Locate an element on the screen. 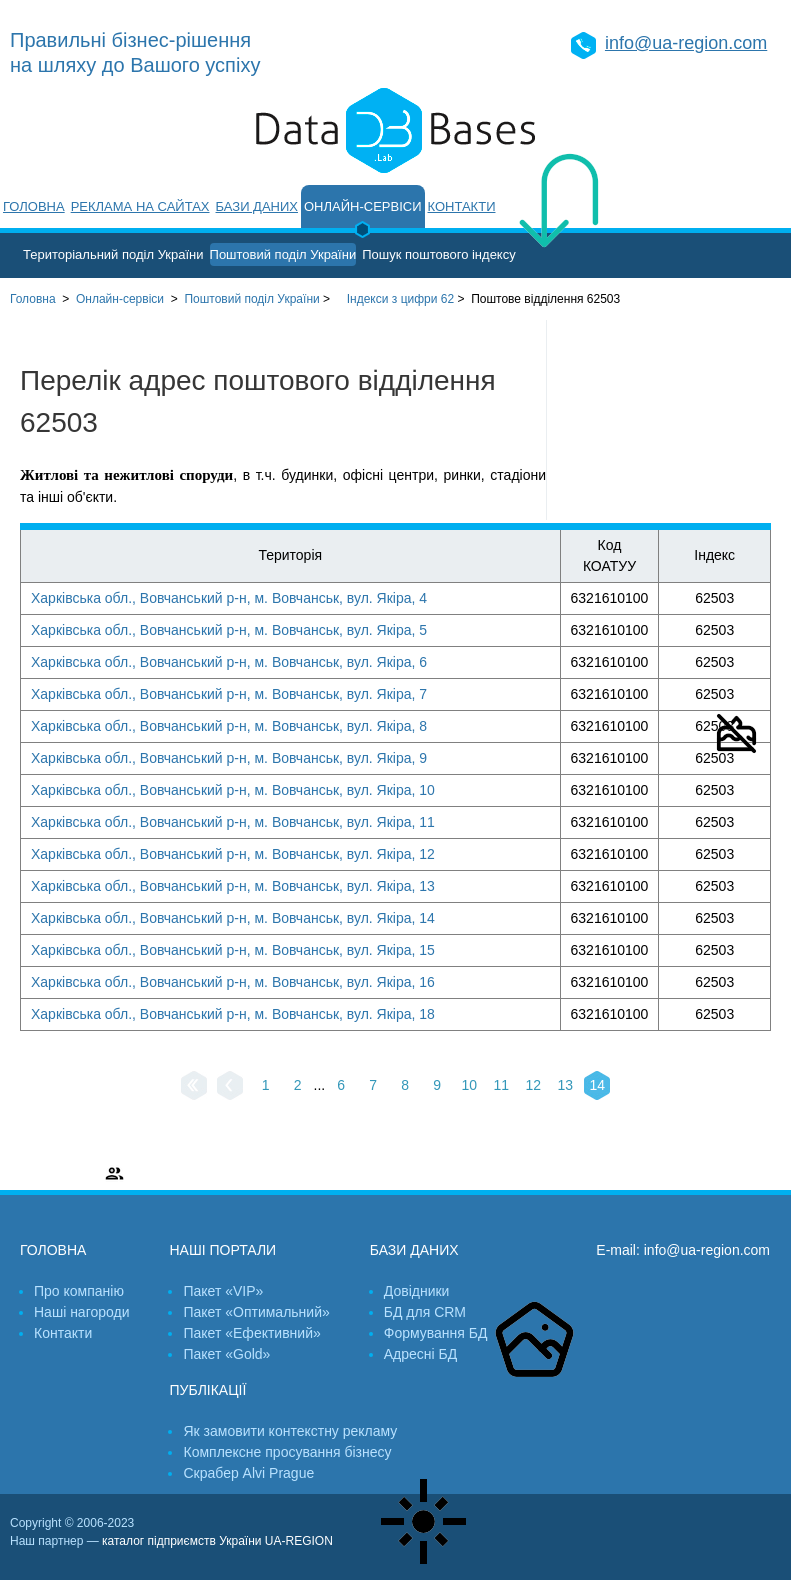  no cake or desserts allowed is located at coordinates (736, 733).